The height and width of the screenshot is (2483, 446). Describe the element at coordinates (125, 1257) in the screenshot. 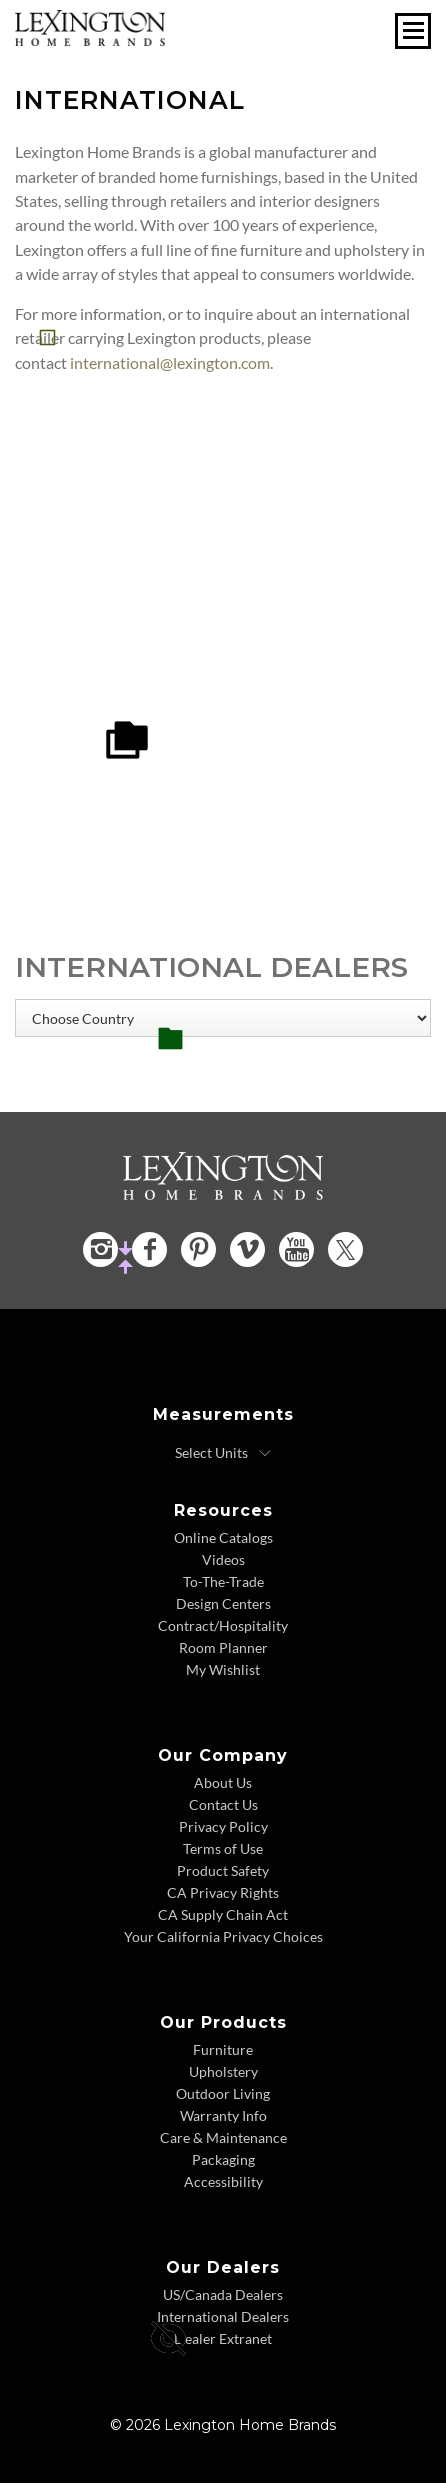

I see `collapse content vertically` at that location.